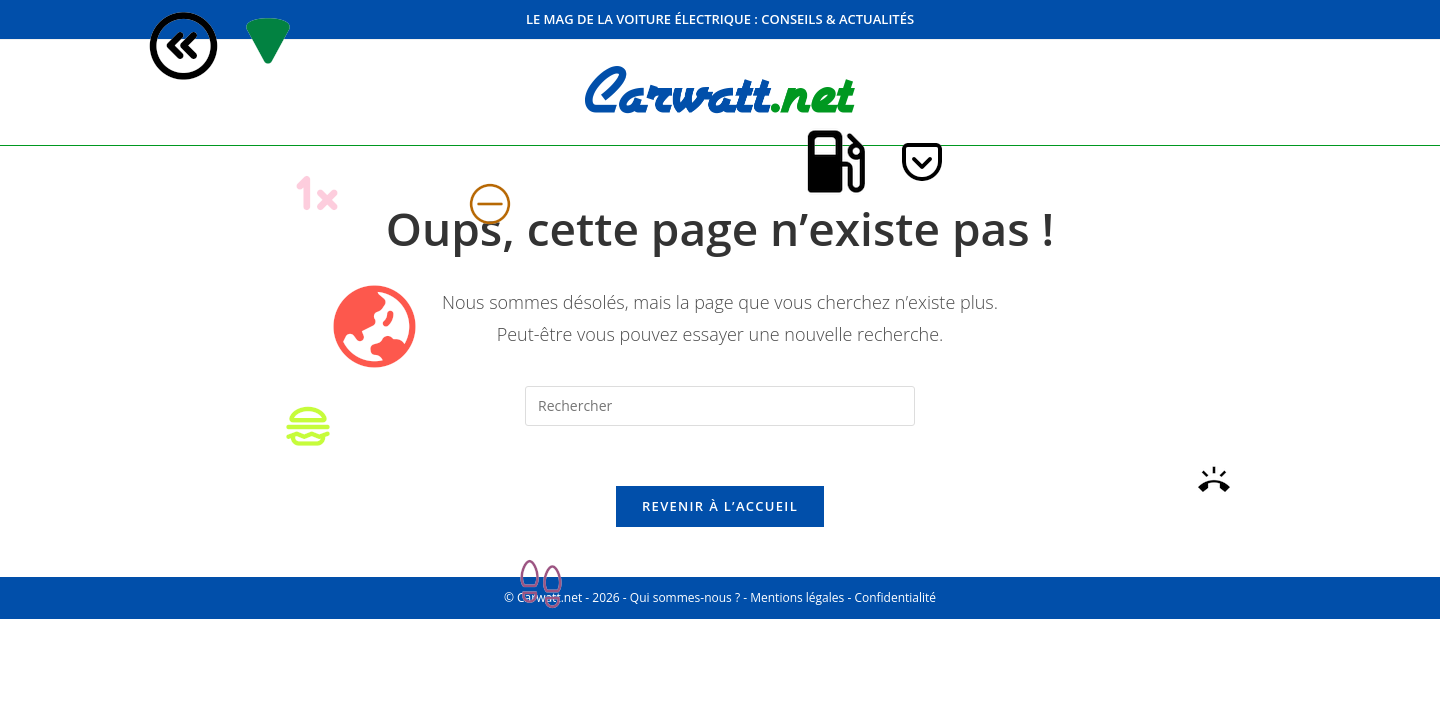 This screenshot has width=1440, height=720. Describe the element at coordinates (374, 326) in the screenshot. I see `view asia-australia region settings` at that location.